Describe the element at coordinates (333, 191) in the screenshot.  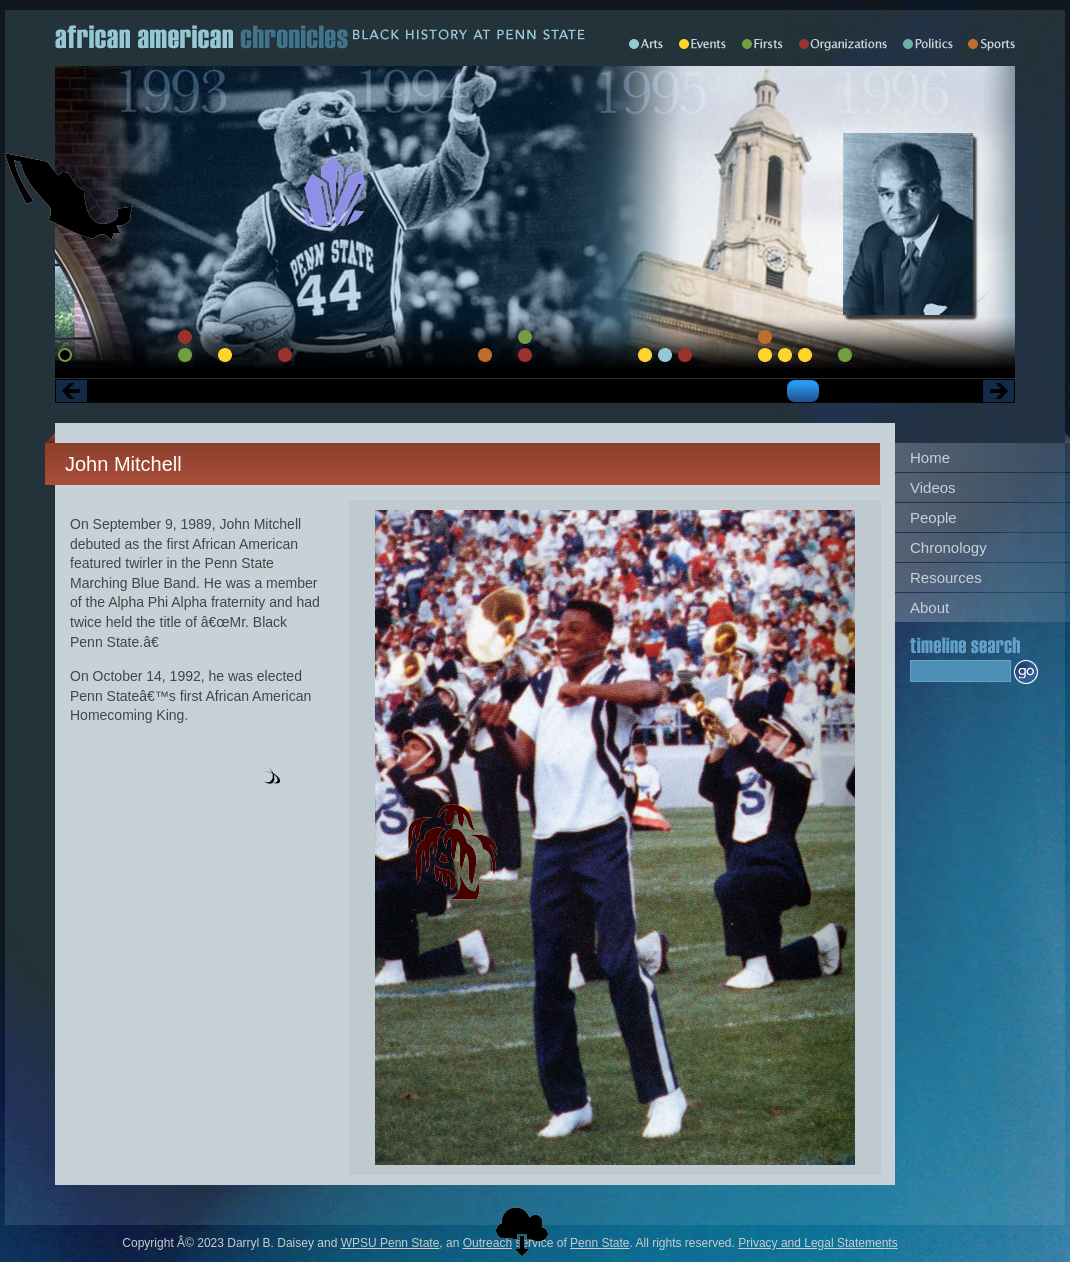
I see `view crystal resources or inventory` at that location.